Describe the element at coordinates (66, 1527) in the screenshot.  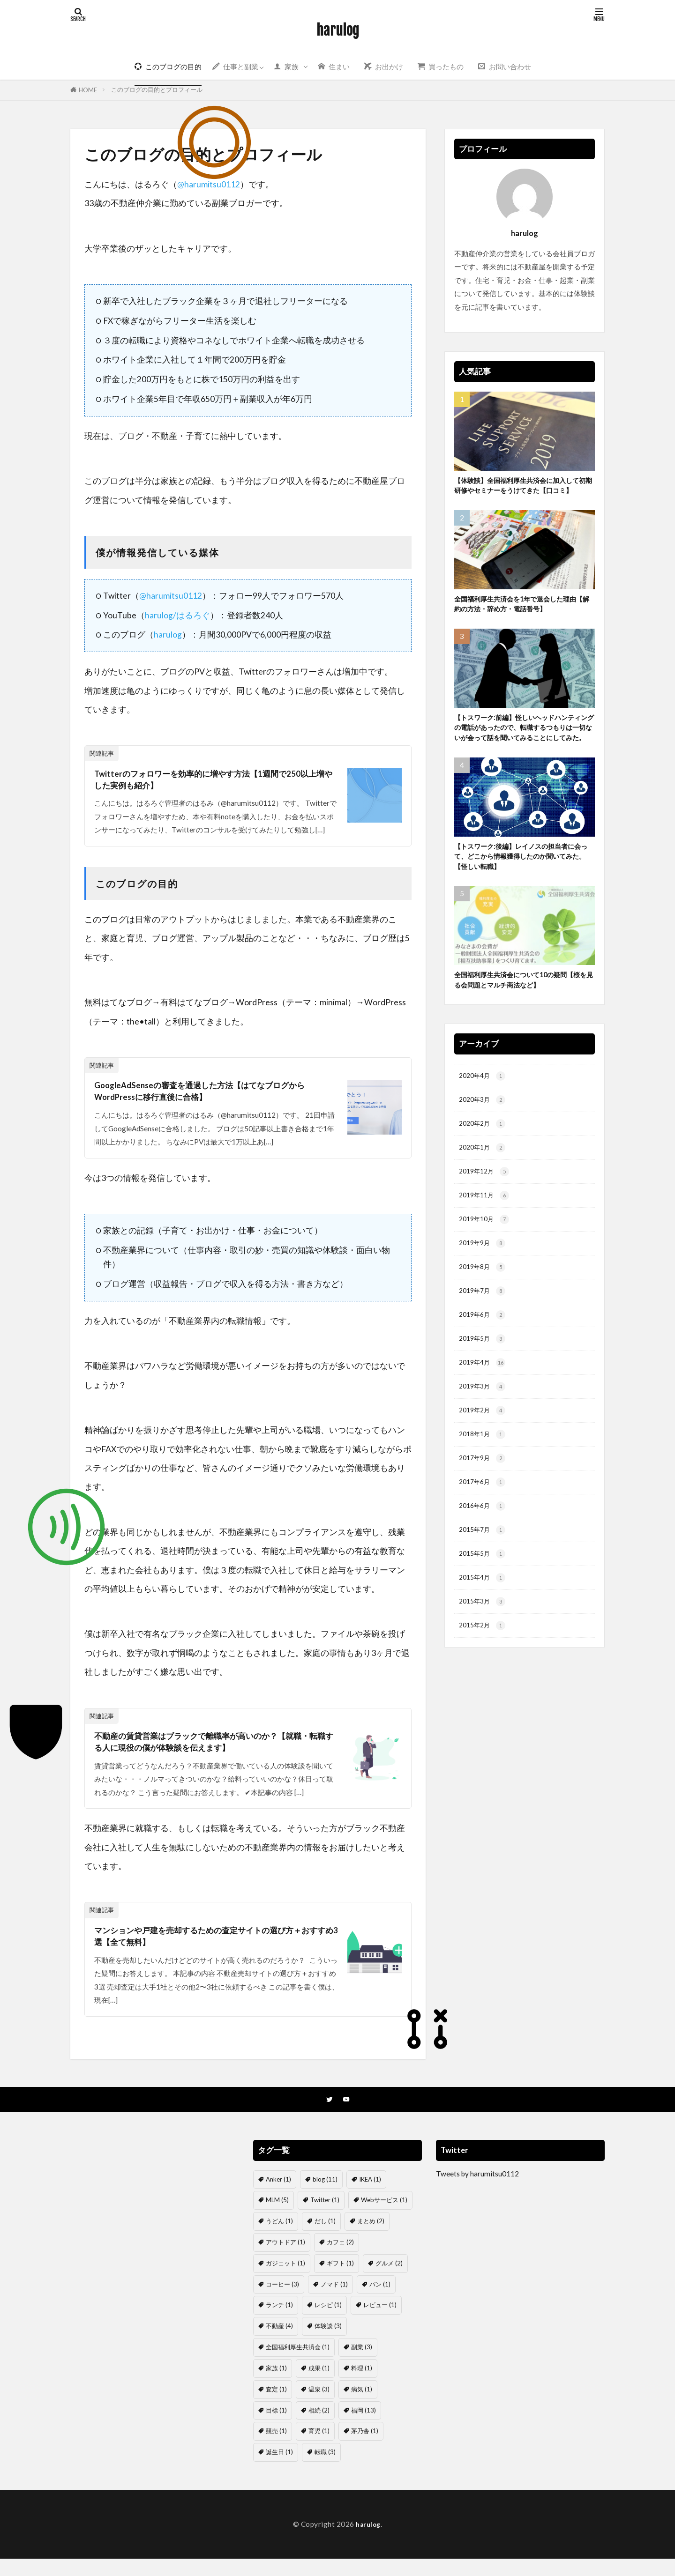
I see `tap to pay with contactless payment` at that location.